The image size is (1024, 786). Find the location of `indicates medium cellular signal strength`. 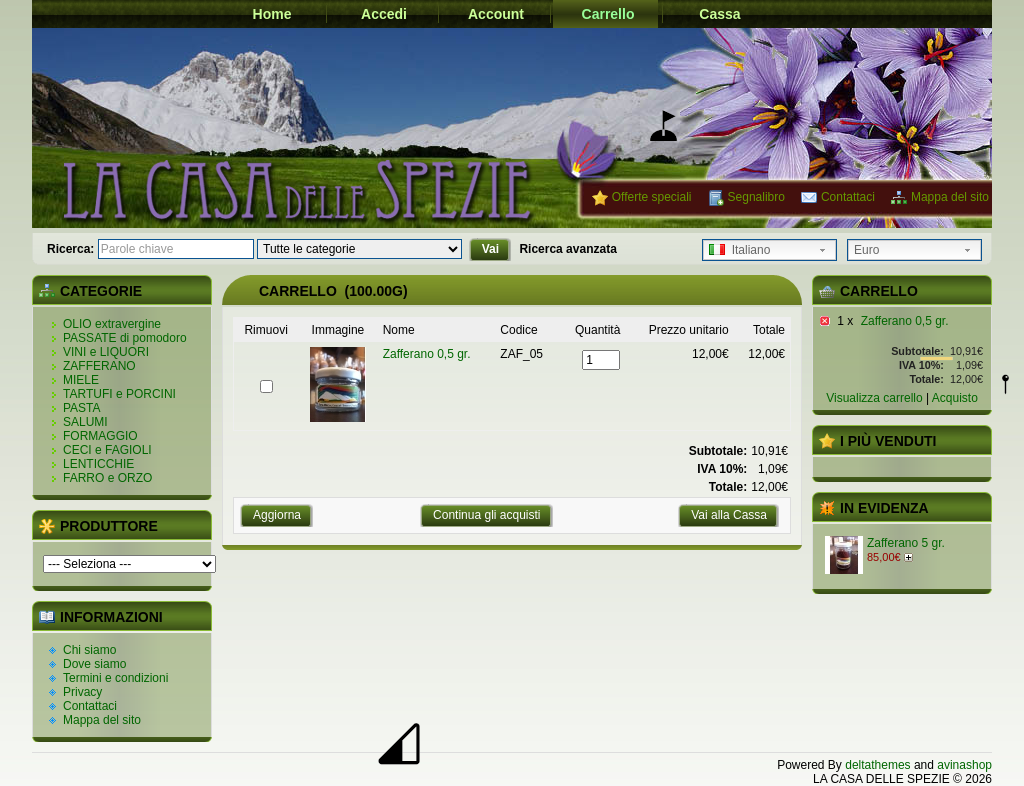

indicates medium cellular signal strength is located at coordinates (402, 745).